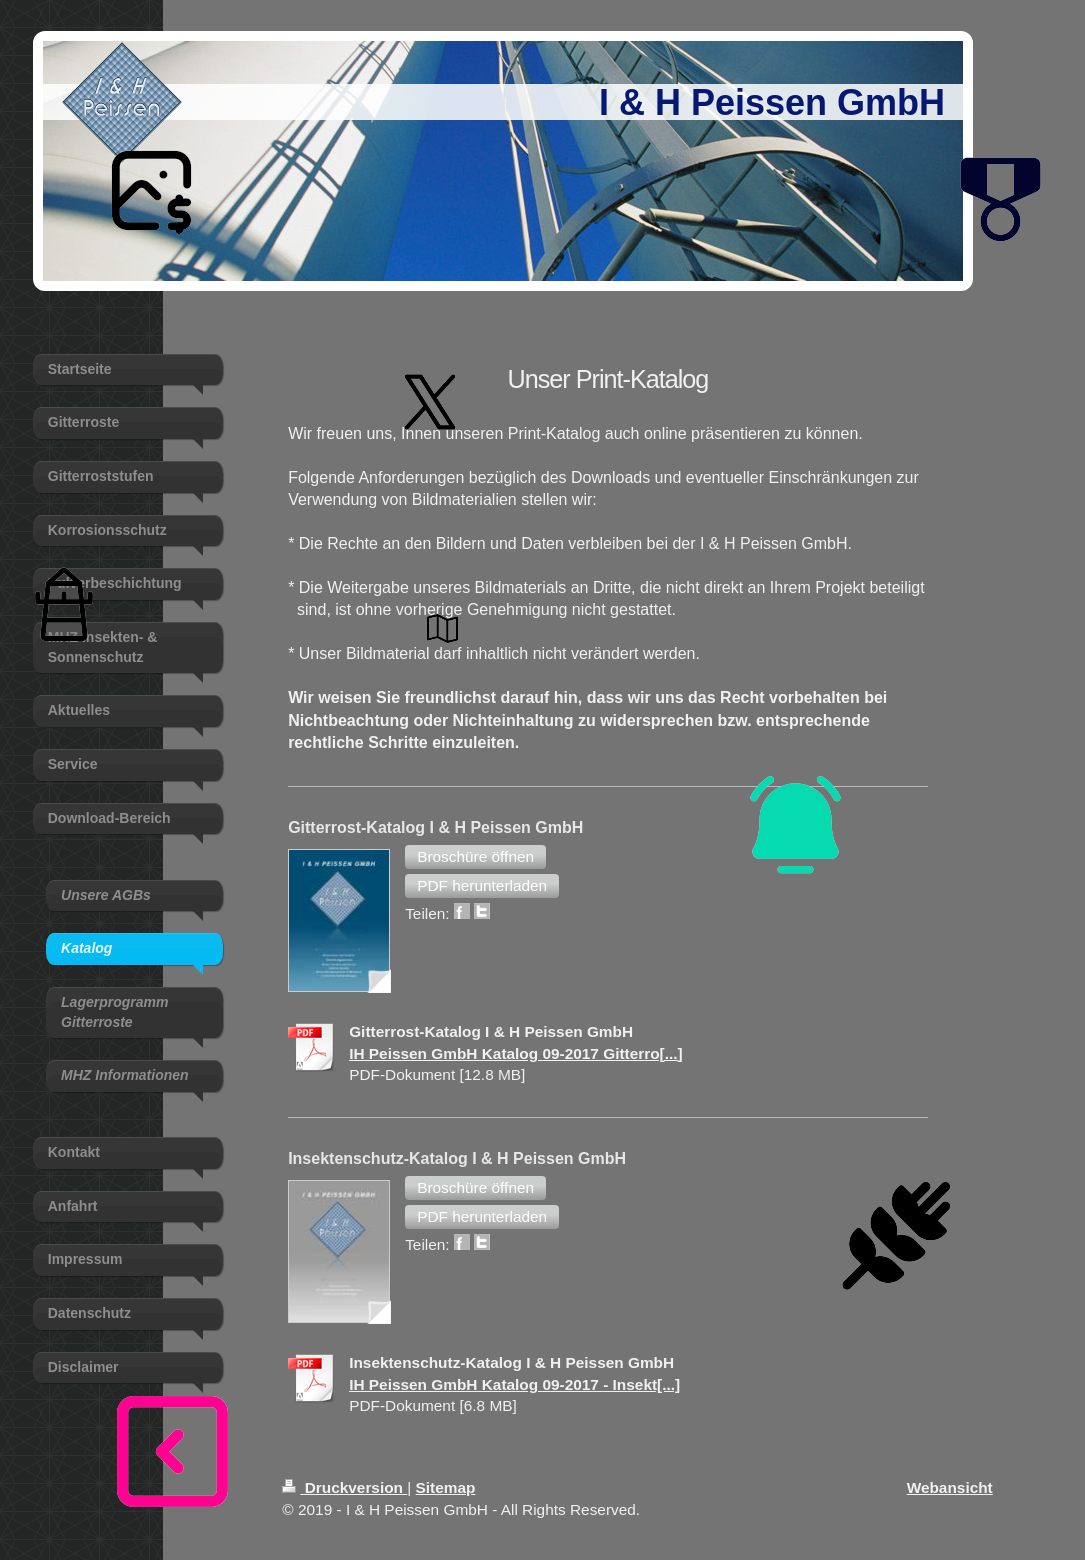  I want to click on open the X (formerly Twitter) app, so click(430, 402).